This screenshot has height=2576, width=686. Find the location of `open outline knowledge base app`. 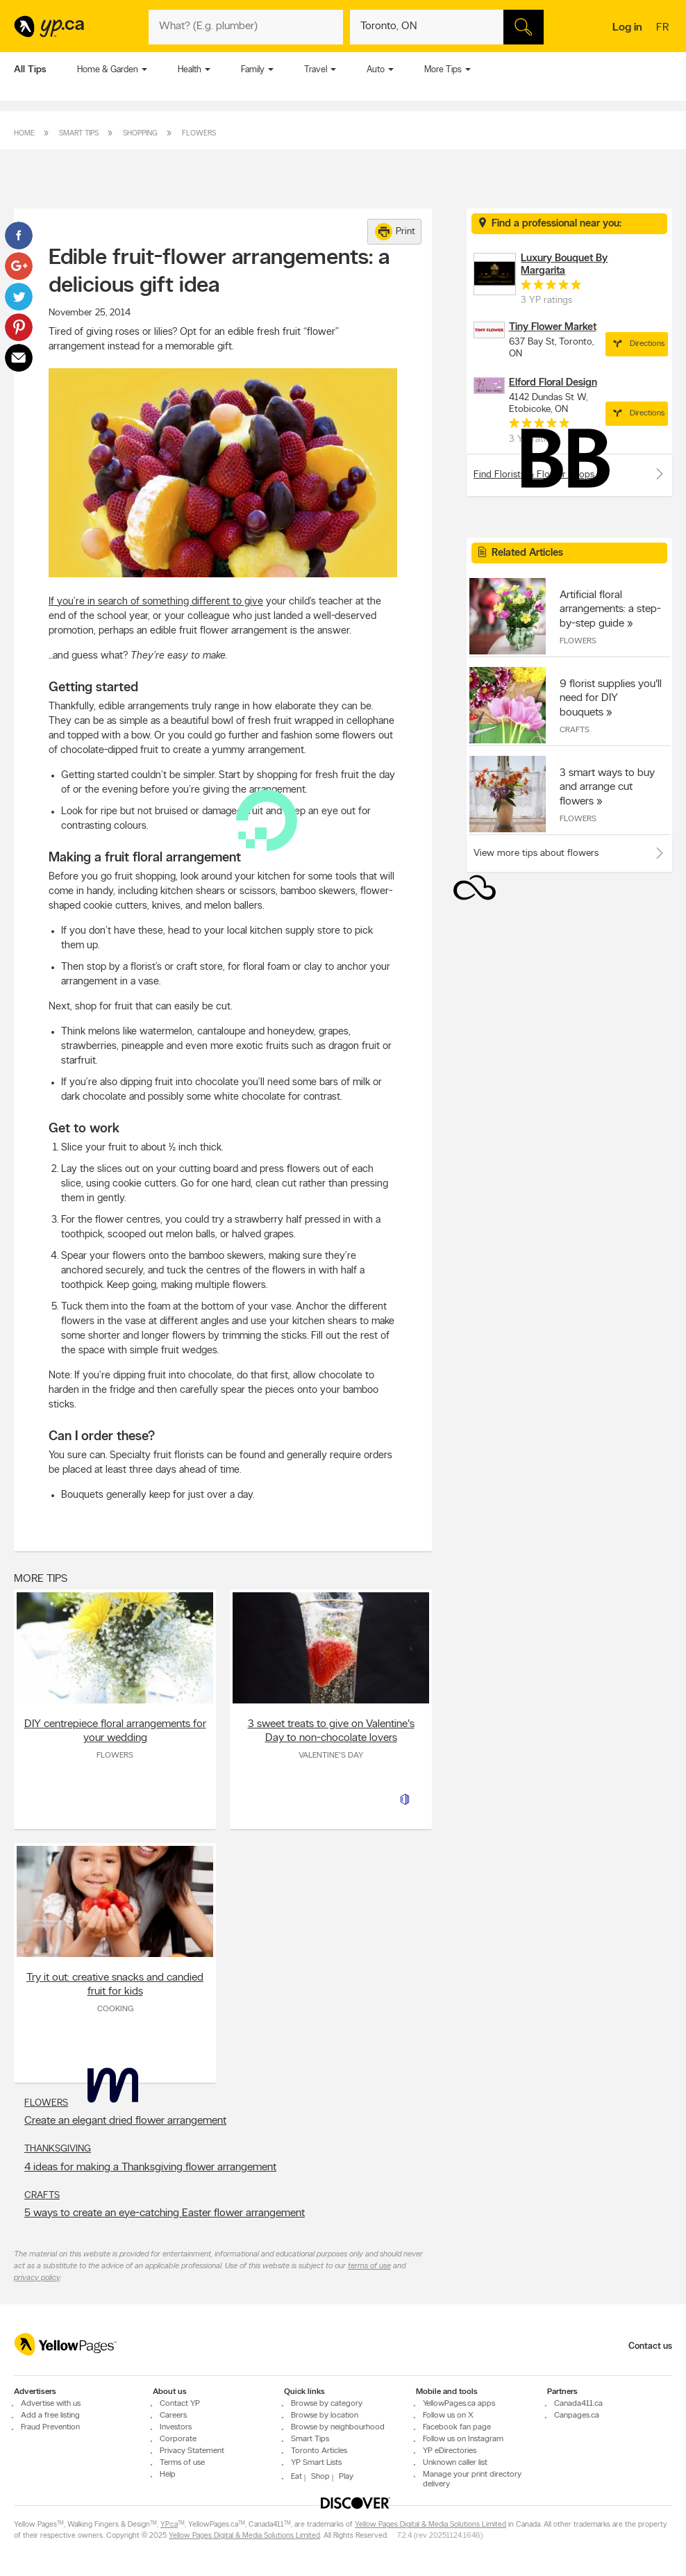

open outline knowledge base app is located at coordinates (405, 1799).